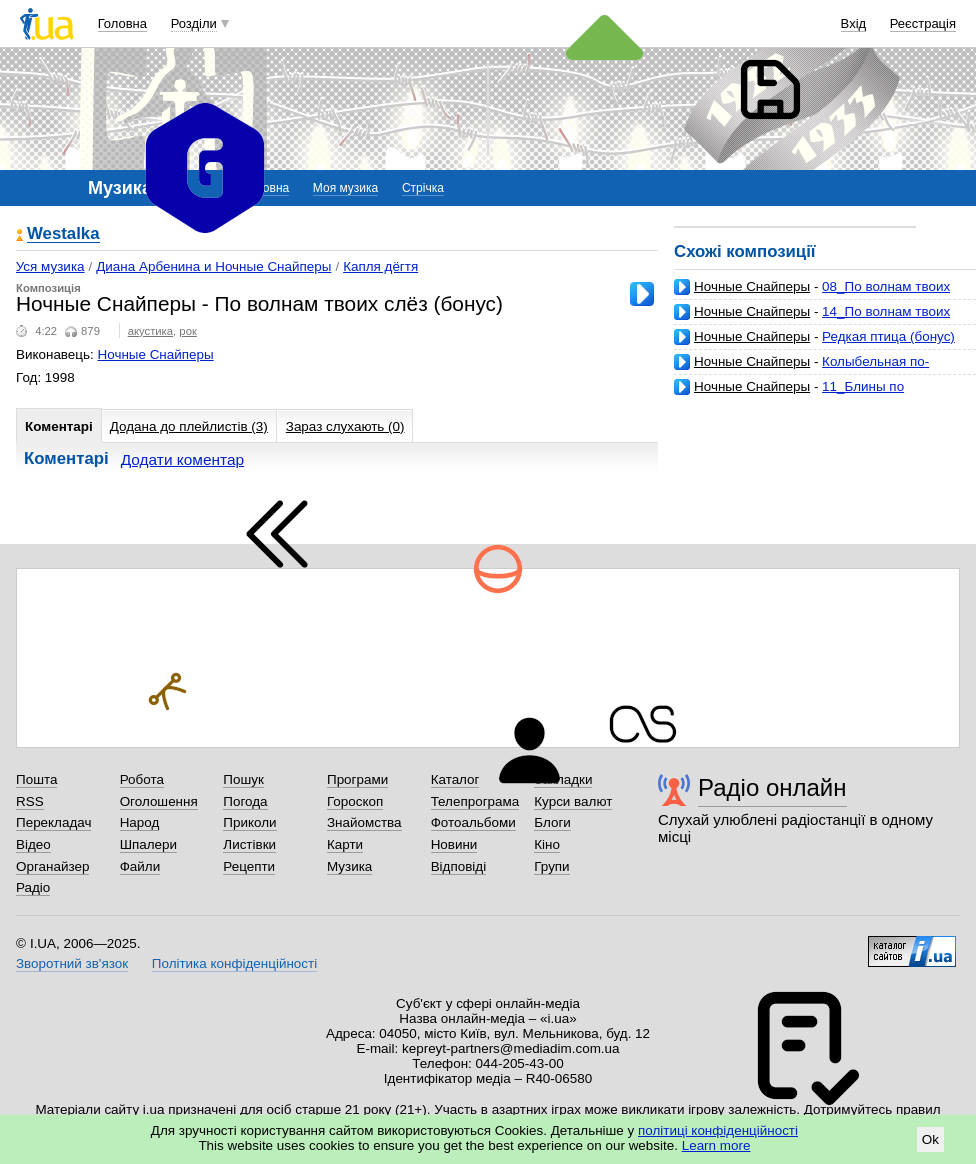 The image size is (976, 1164). What do you see at coordinates (205, 168) in the screenshot?
I see `google or g-suite related service` at bounding box center [205, 168].